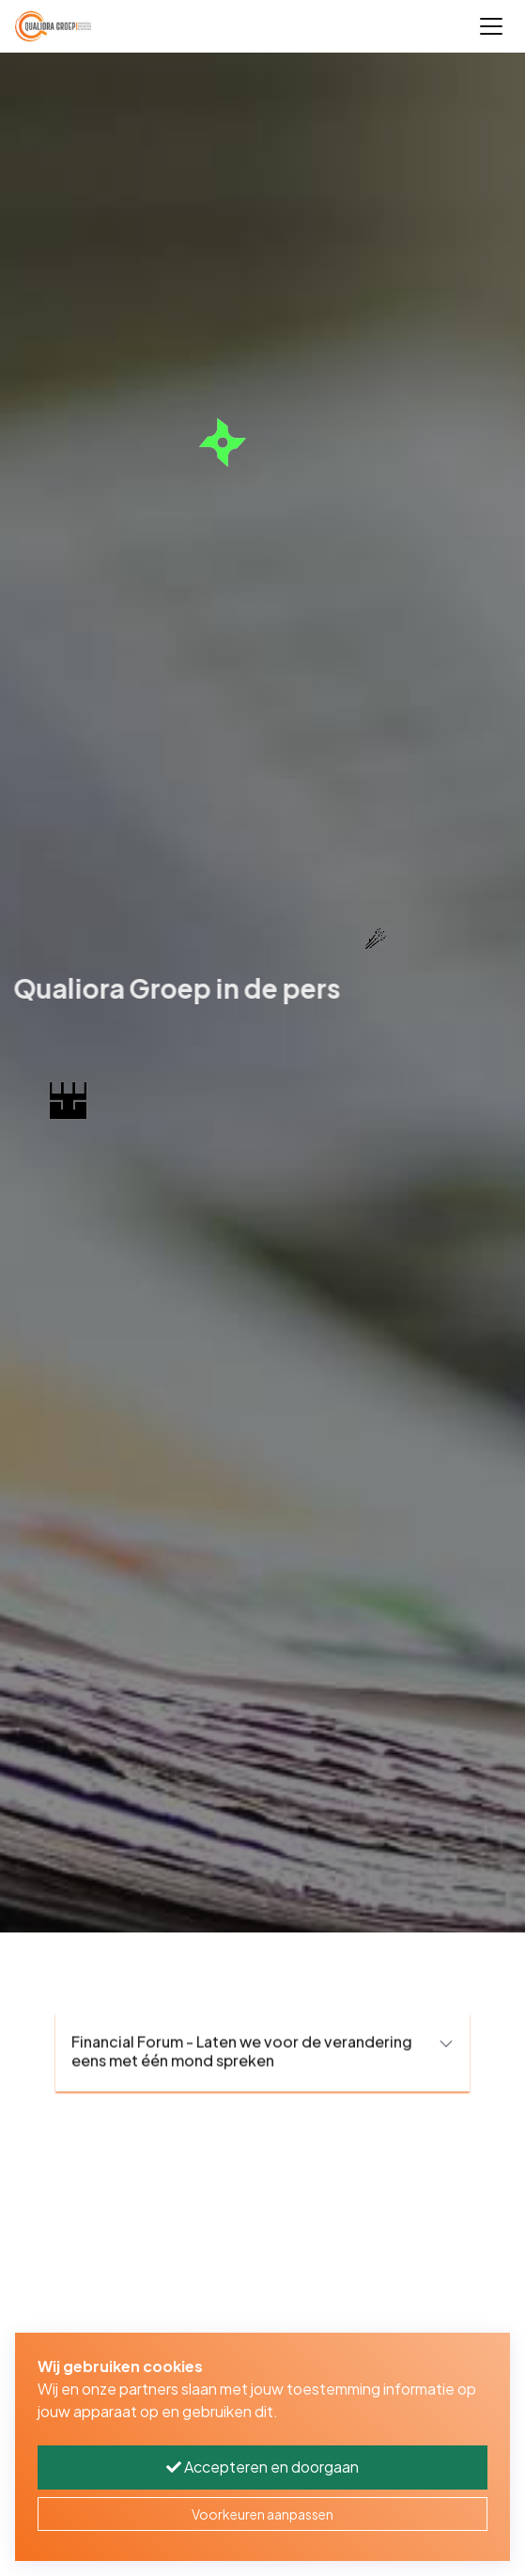 Image resolution: width=525 pixels, height=2576 pixels. What do you see at coordinates (375, 938) in the screenshot?
I see `select asparagus as an ingredient` at bounding box center [375, 938].